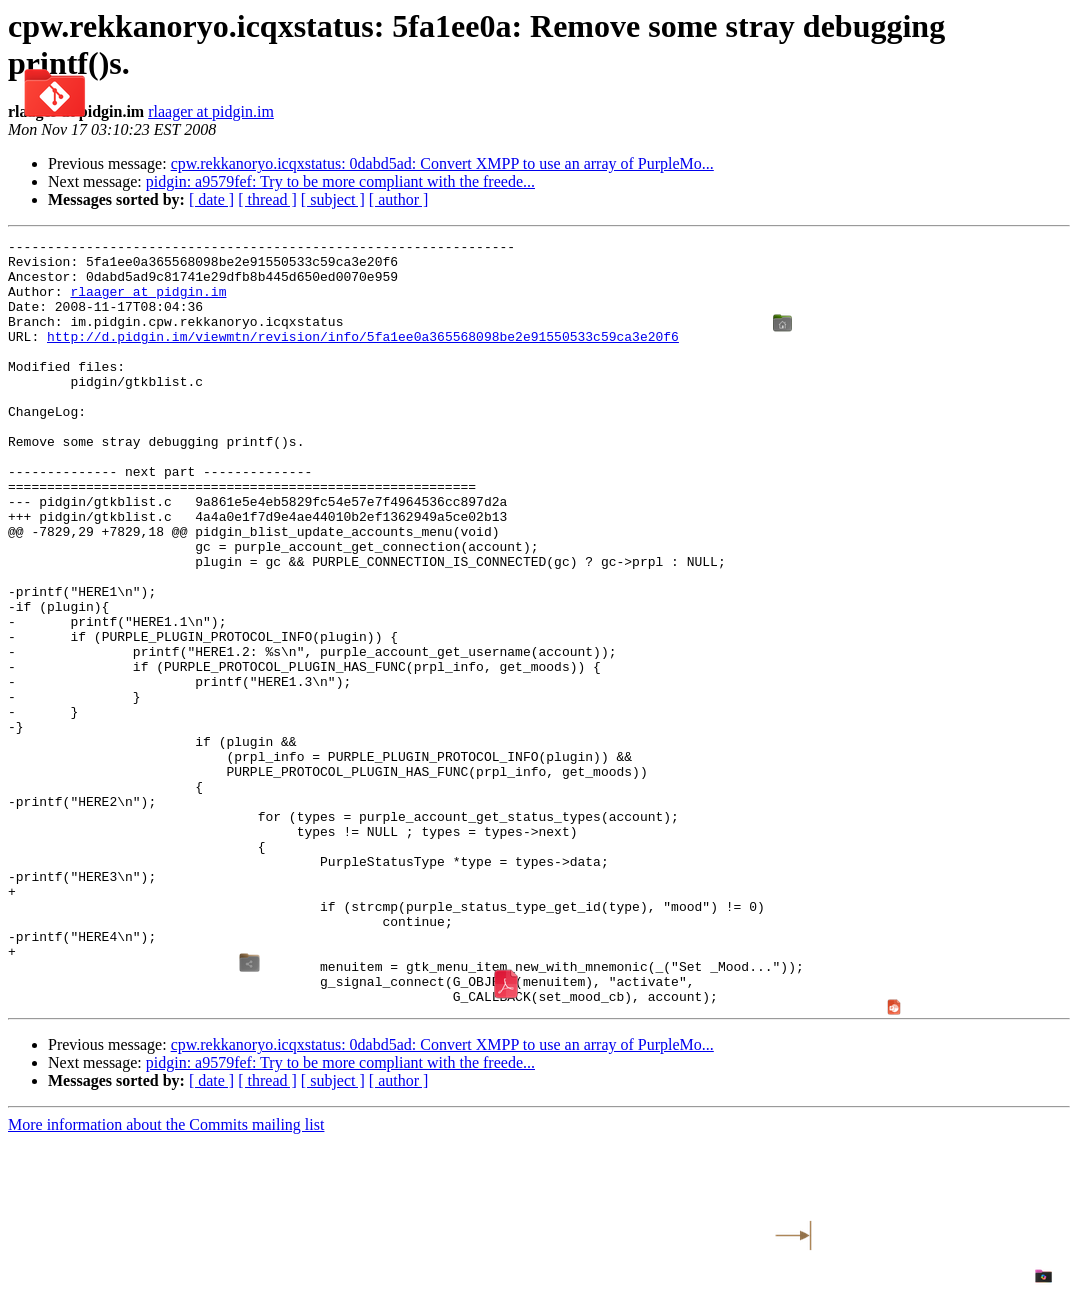  Describe the element at coordinates (782, 322) in the screenshot. I see `access your home folder` at that location.